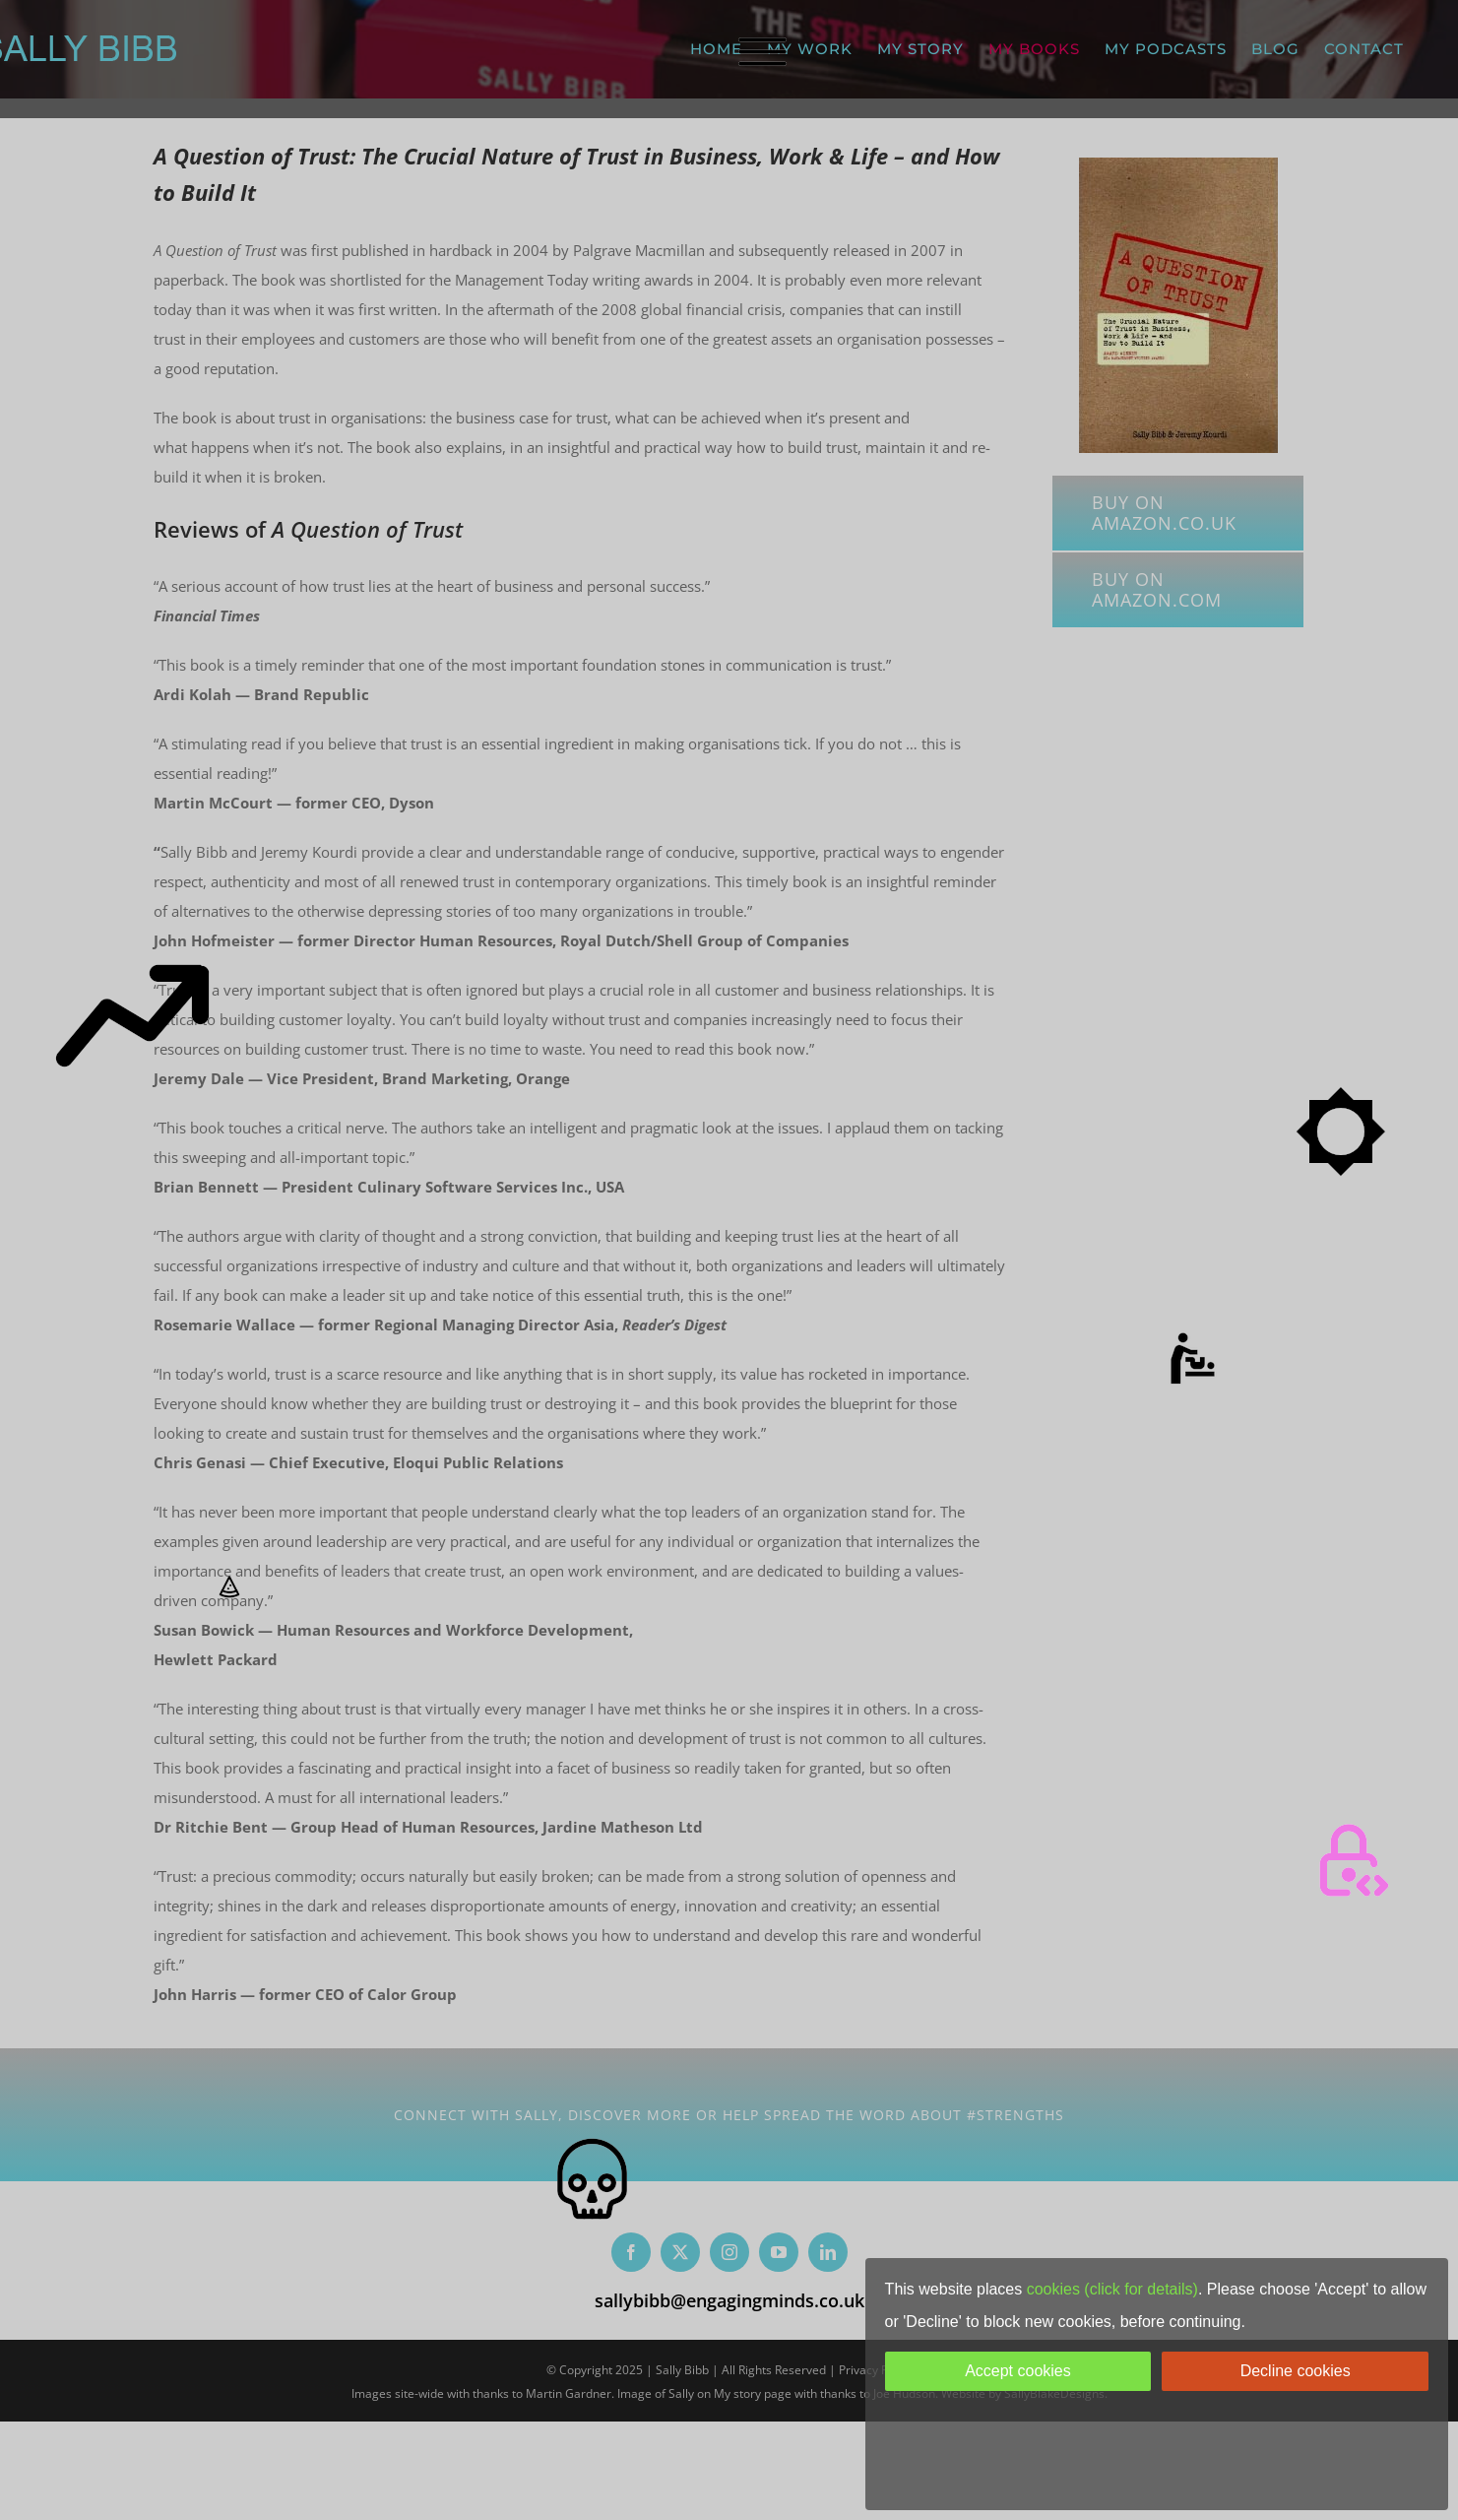 The width and height of the screenshot is (1458, 2520). What do you see at coordinates (592, 2178) in the screenshot?
I see `indicates dangerous or harmful content` at bounding box center [592, 2178].